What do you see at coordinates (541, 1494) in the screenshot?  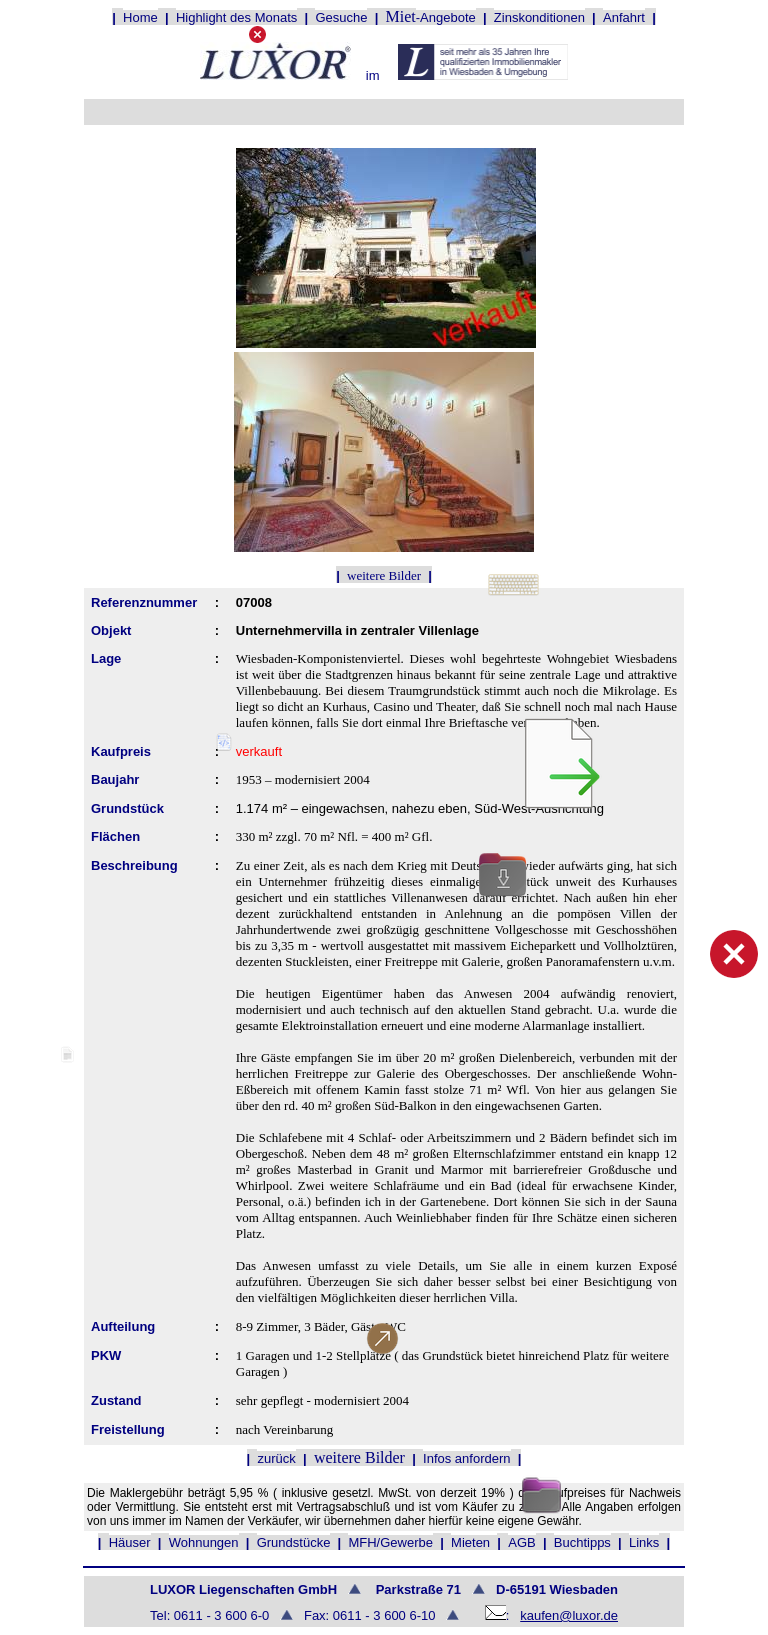 I see `open folder containing files` at bounding box center [541, 1494].